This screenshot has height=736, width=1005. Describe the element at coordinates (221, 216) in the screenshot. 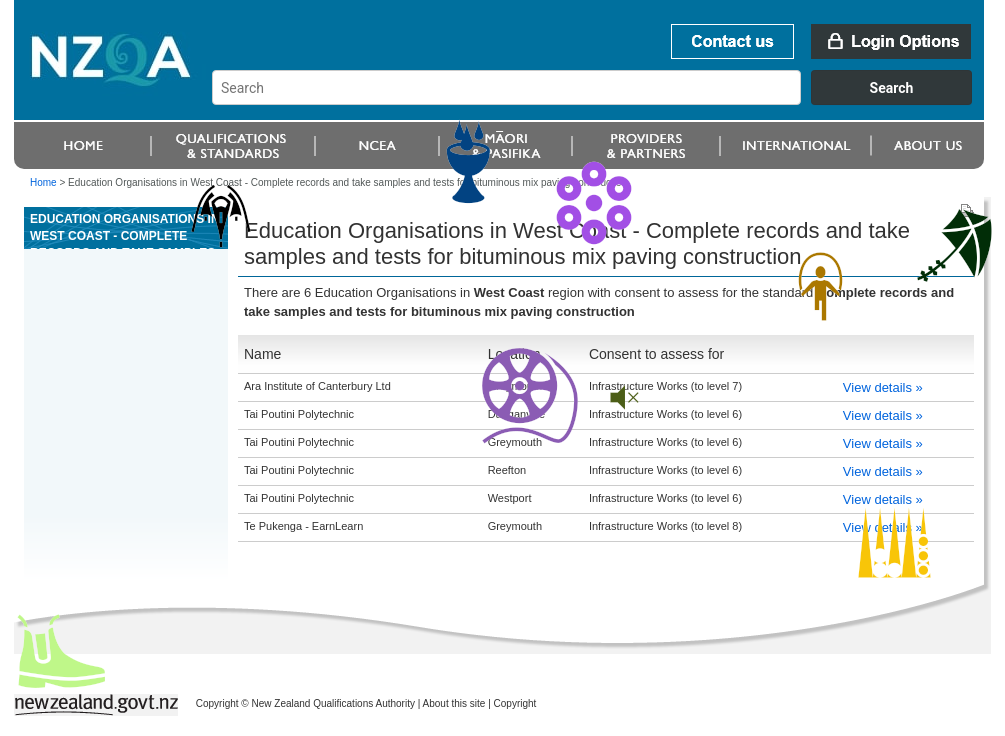

I see `select a scout ship unit in a strategy game` at that location.